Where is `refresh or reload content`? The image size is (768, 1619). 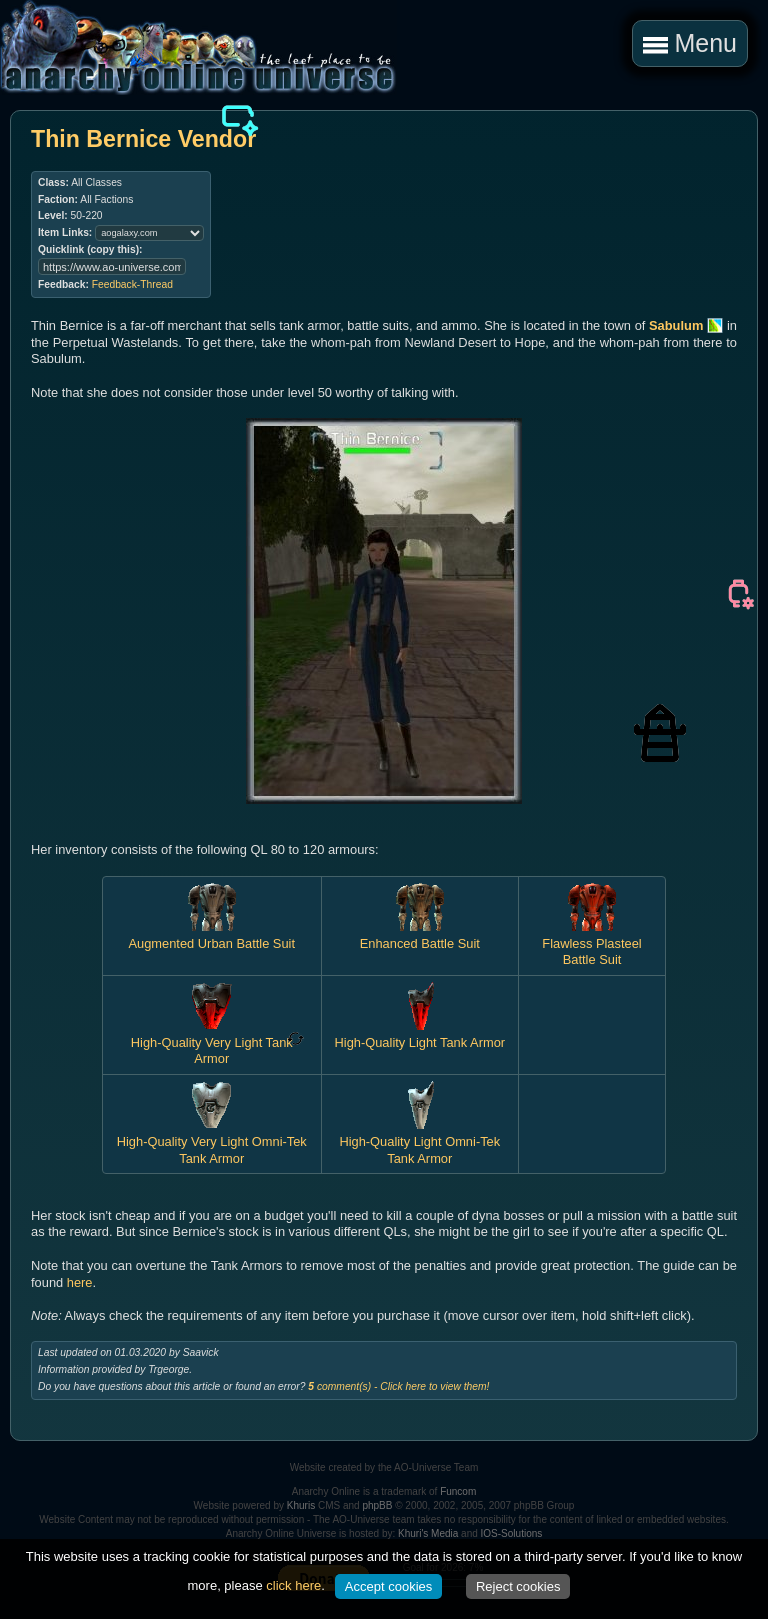 refresh or reload content is located at coordinates (295, 1038).